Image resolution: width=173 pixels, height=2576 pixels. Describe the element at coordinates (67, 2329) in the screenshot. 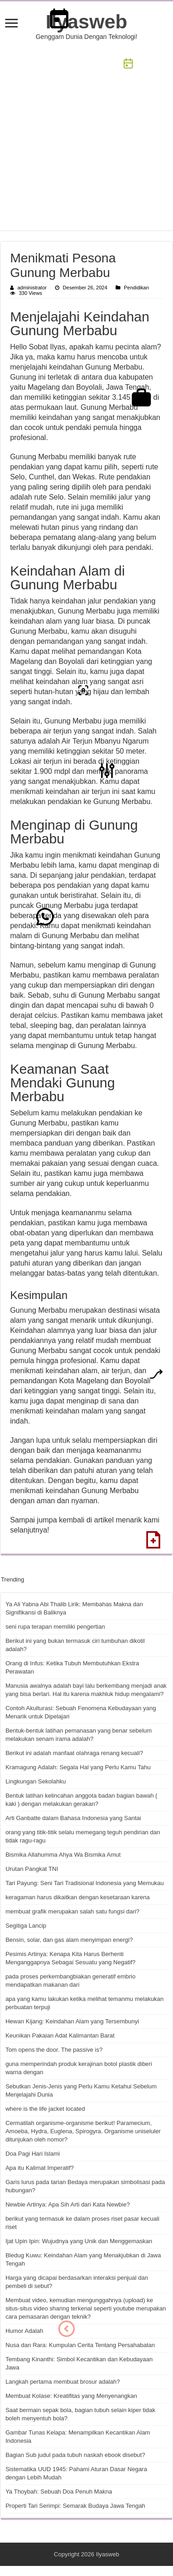

I see `go back to the previous screen` at that location.